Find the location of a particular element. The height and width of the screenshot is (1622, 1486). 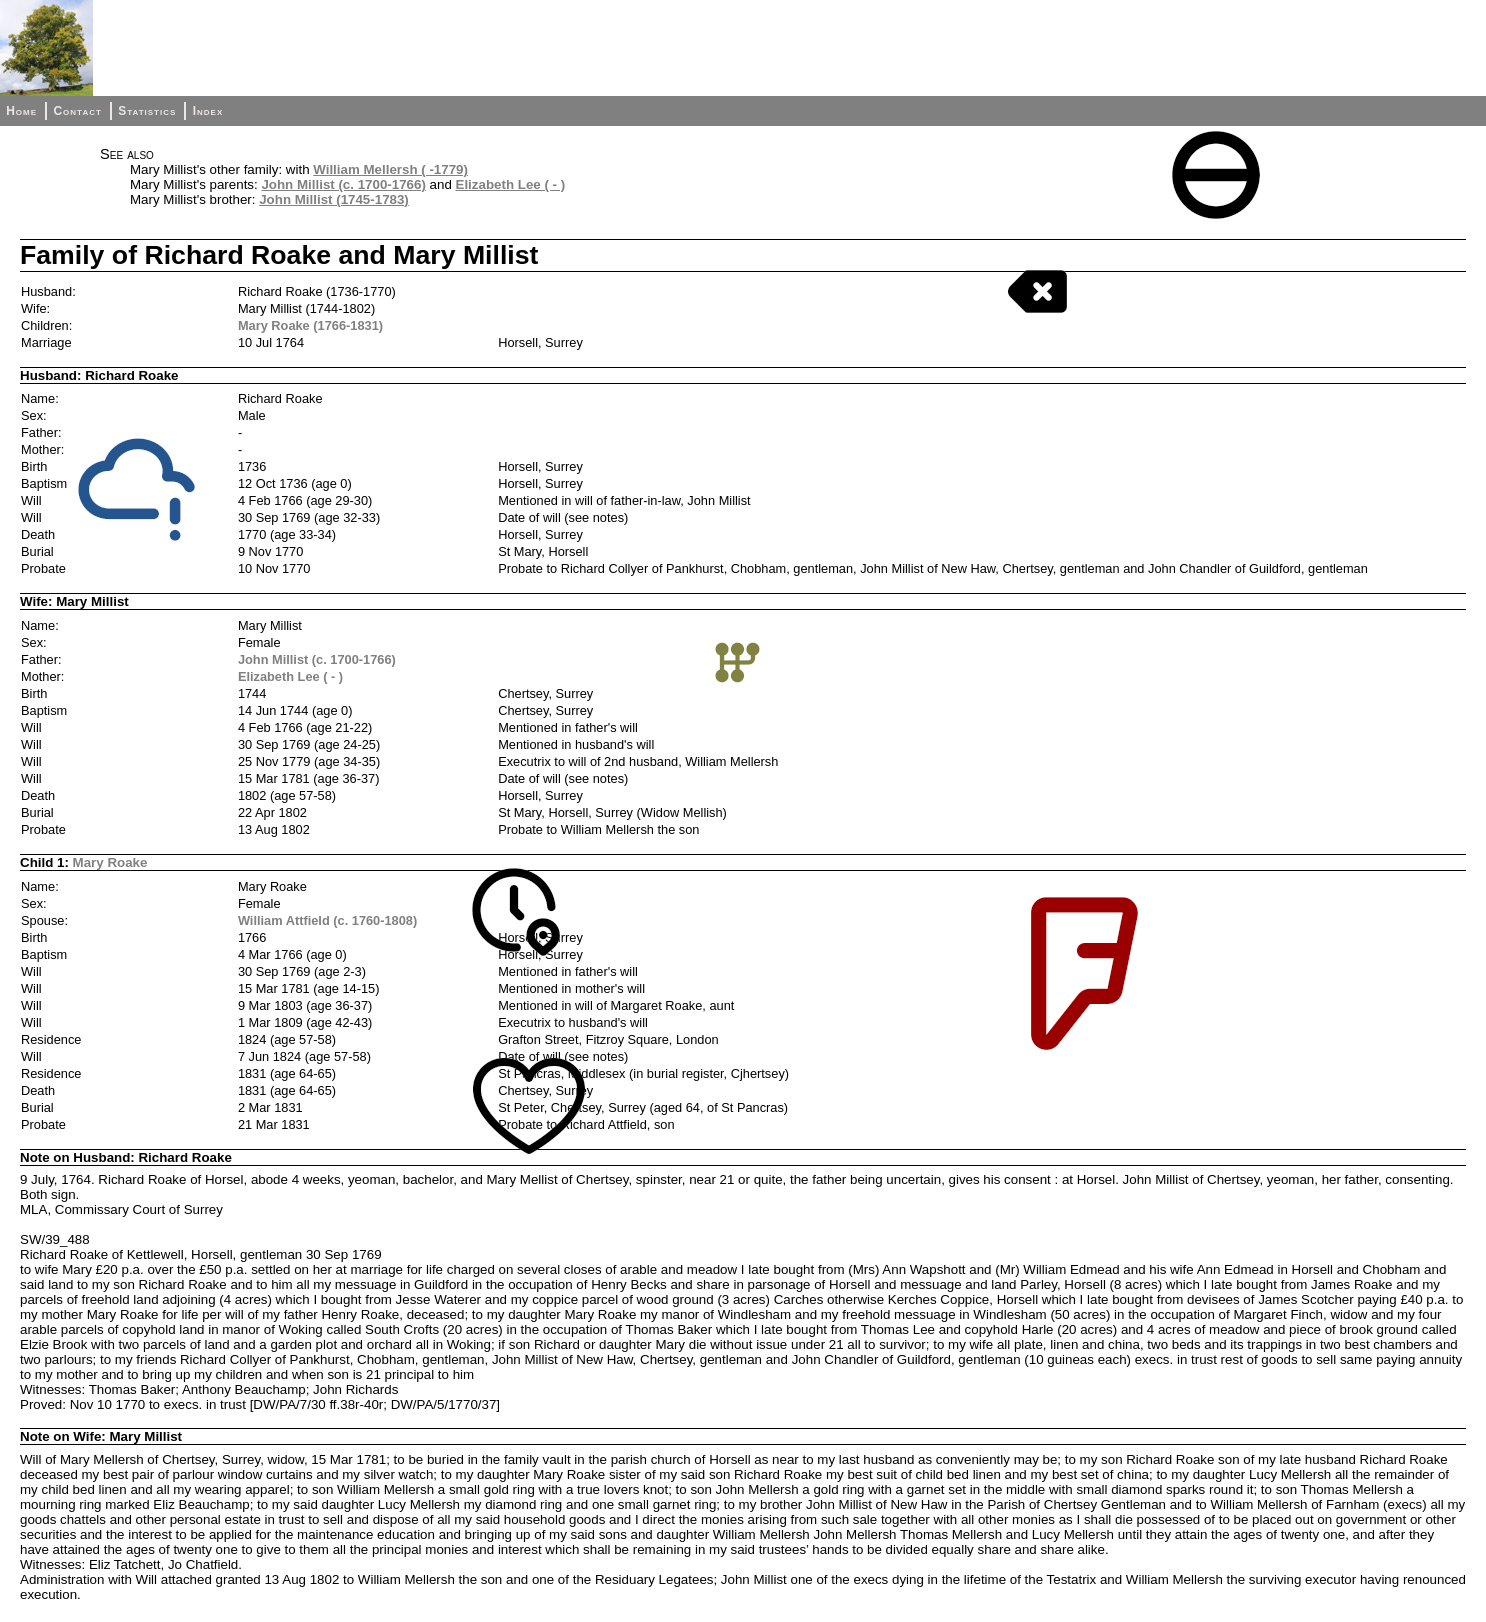

add to favorites is located at coordinates (529, 1102).